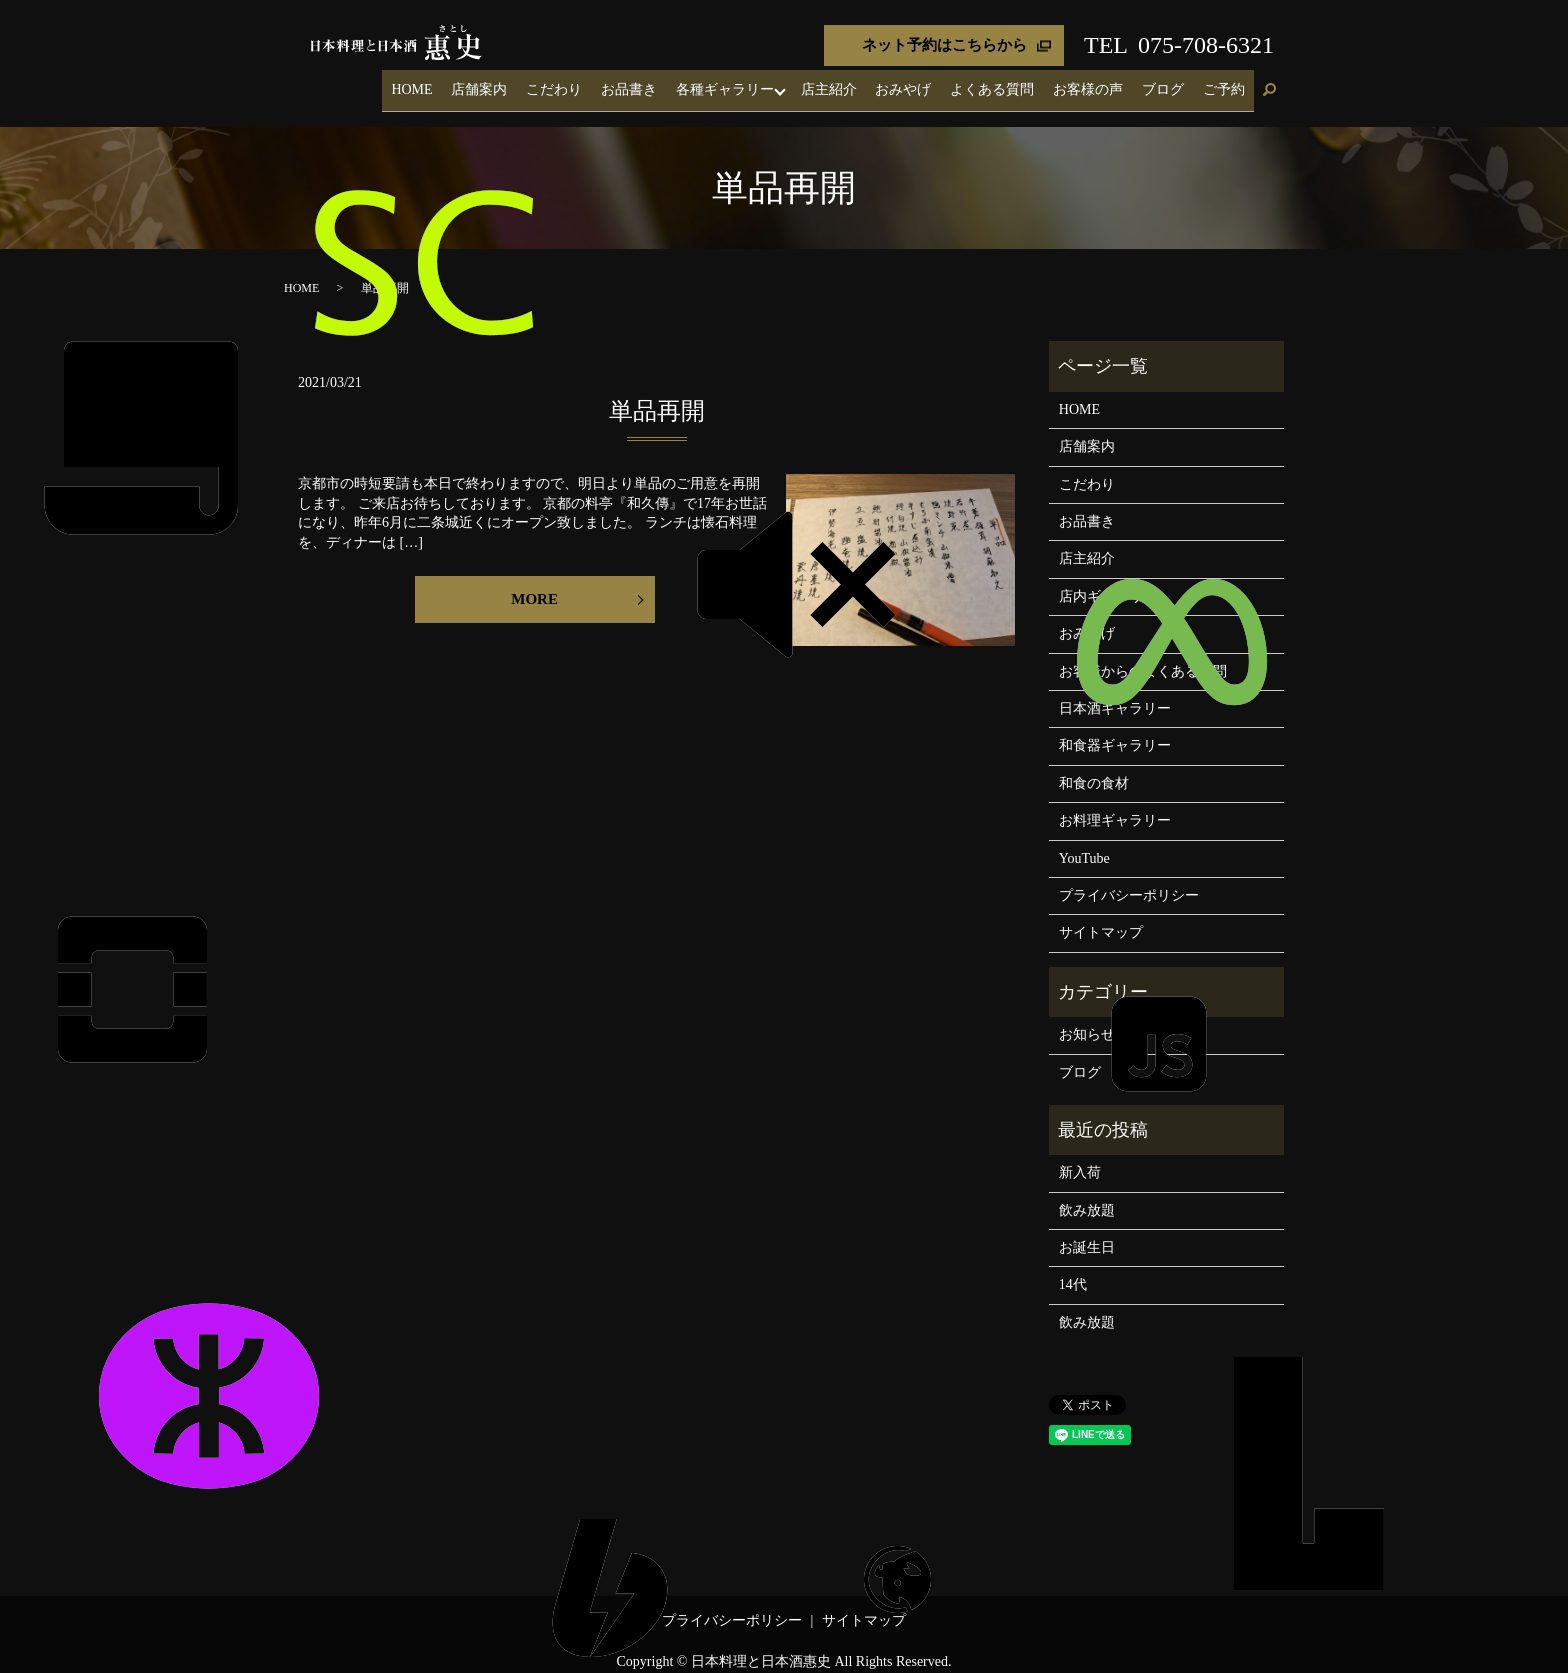  Describe the element at coordinates (792, 584) in the screenshot. I see `mute or unmute audio` at that location.